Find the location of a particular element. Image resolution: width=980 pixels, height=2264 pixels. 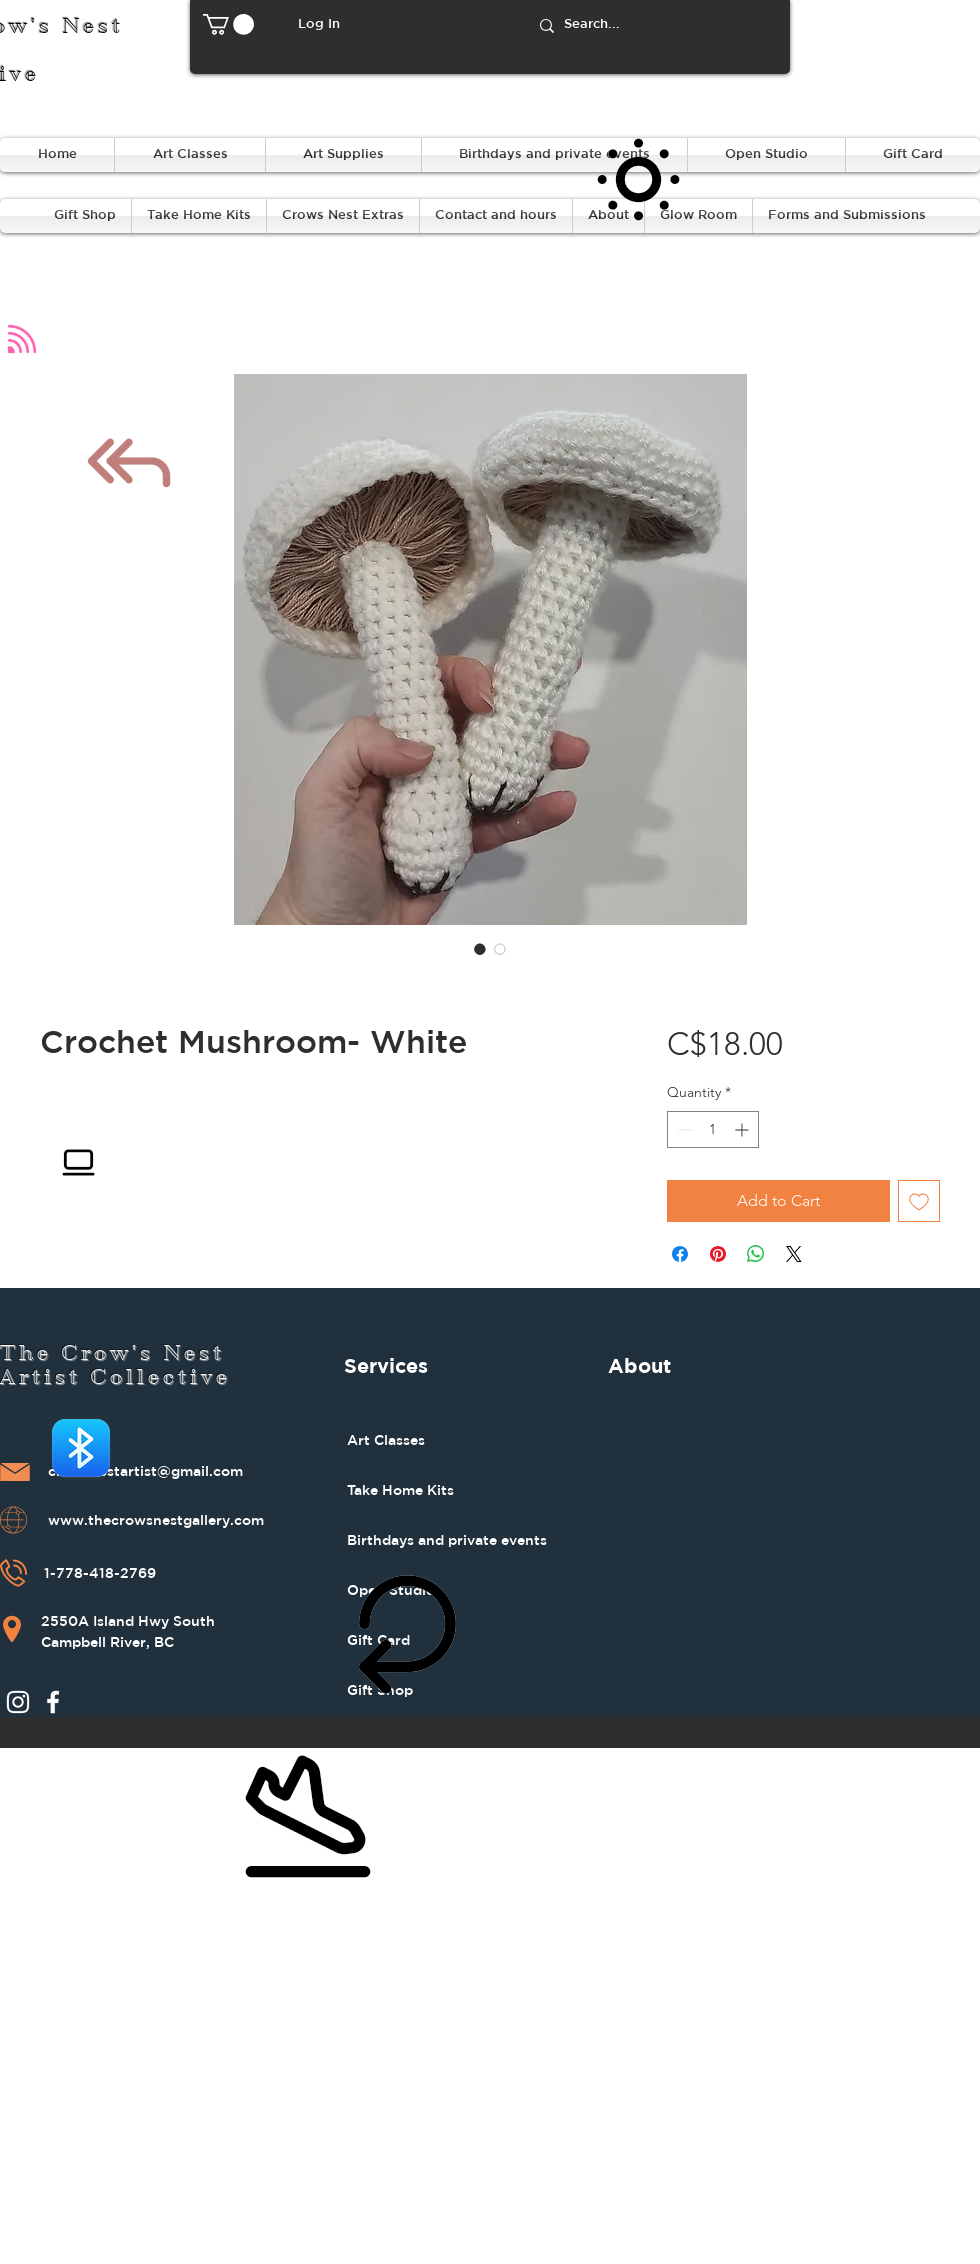

repeat or iterate through a process is located at coordinates (407, 1634).